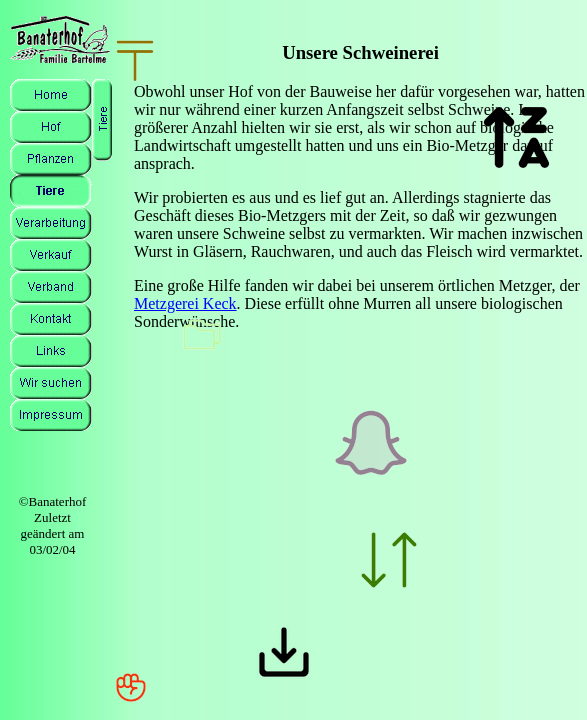  Describe the element at coordinates (516, 137) in the screenshot. I see `sort items alphabetically from Z to A` at that location.